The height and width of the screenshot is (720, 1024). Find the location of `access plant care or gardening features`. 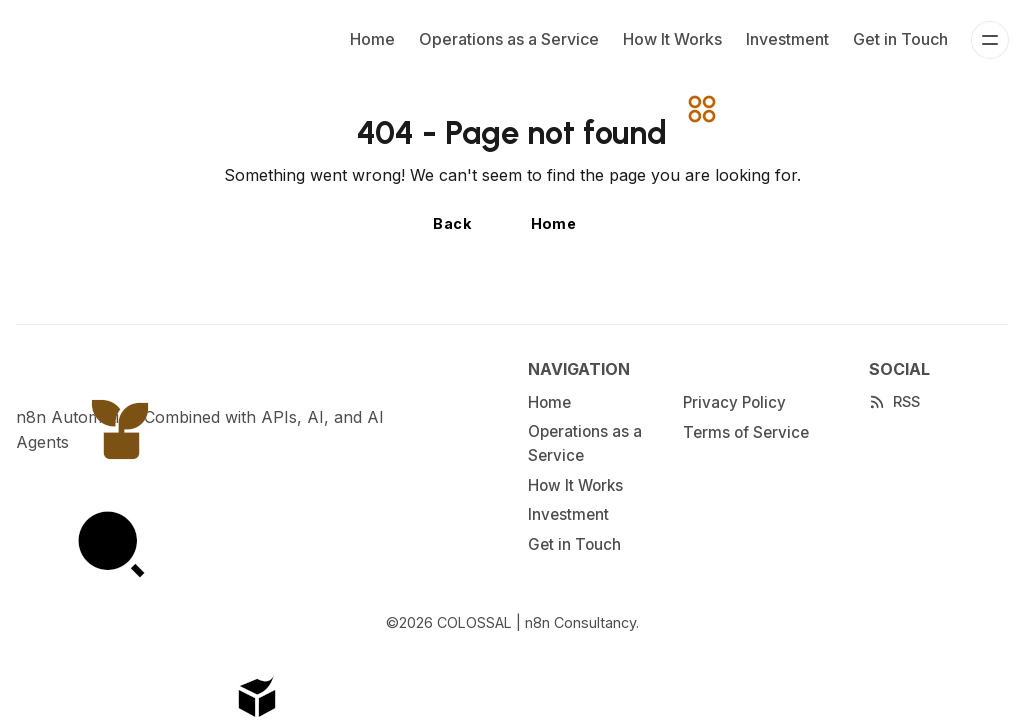

access plant care or gardening features is located at coordinates (121, 429).